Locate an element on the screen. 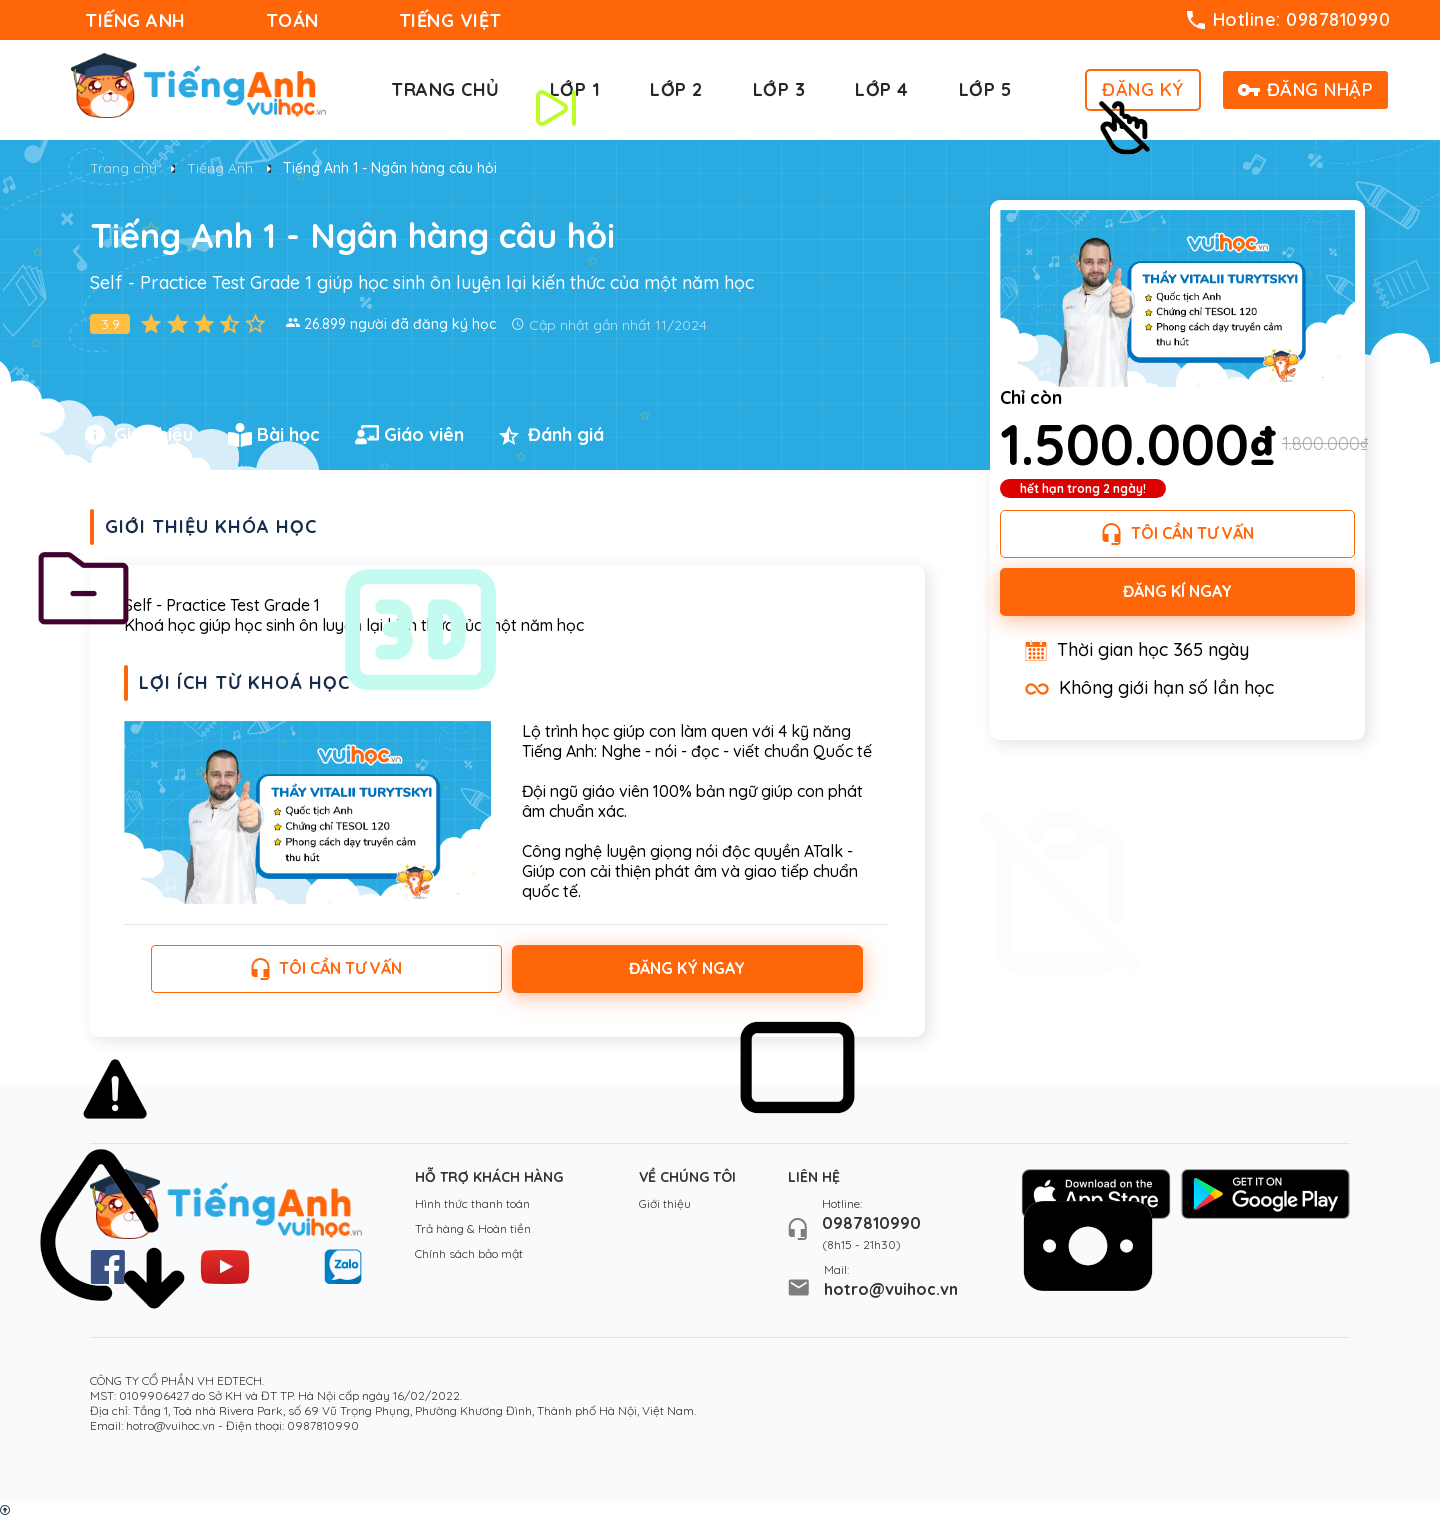  skip to the next track or video is located at coordinates (556, 108).